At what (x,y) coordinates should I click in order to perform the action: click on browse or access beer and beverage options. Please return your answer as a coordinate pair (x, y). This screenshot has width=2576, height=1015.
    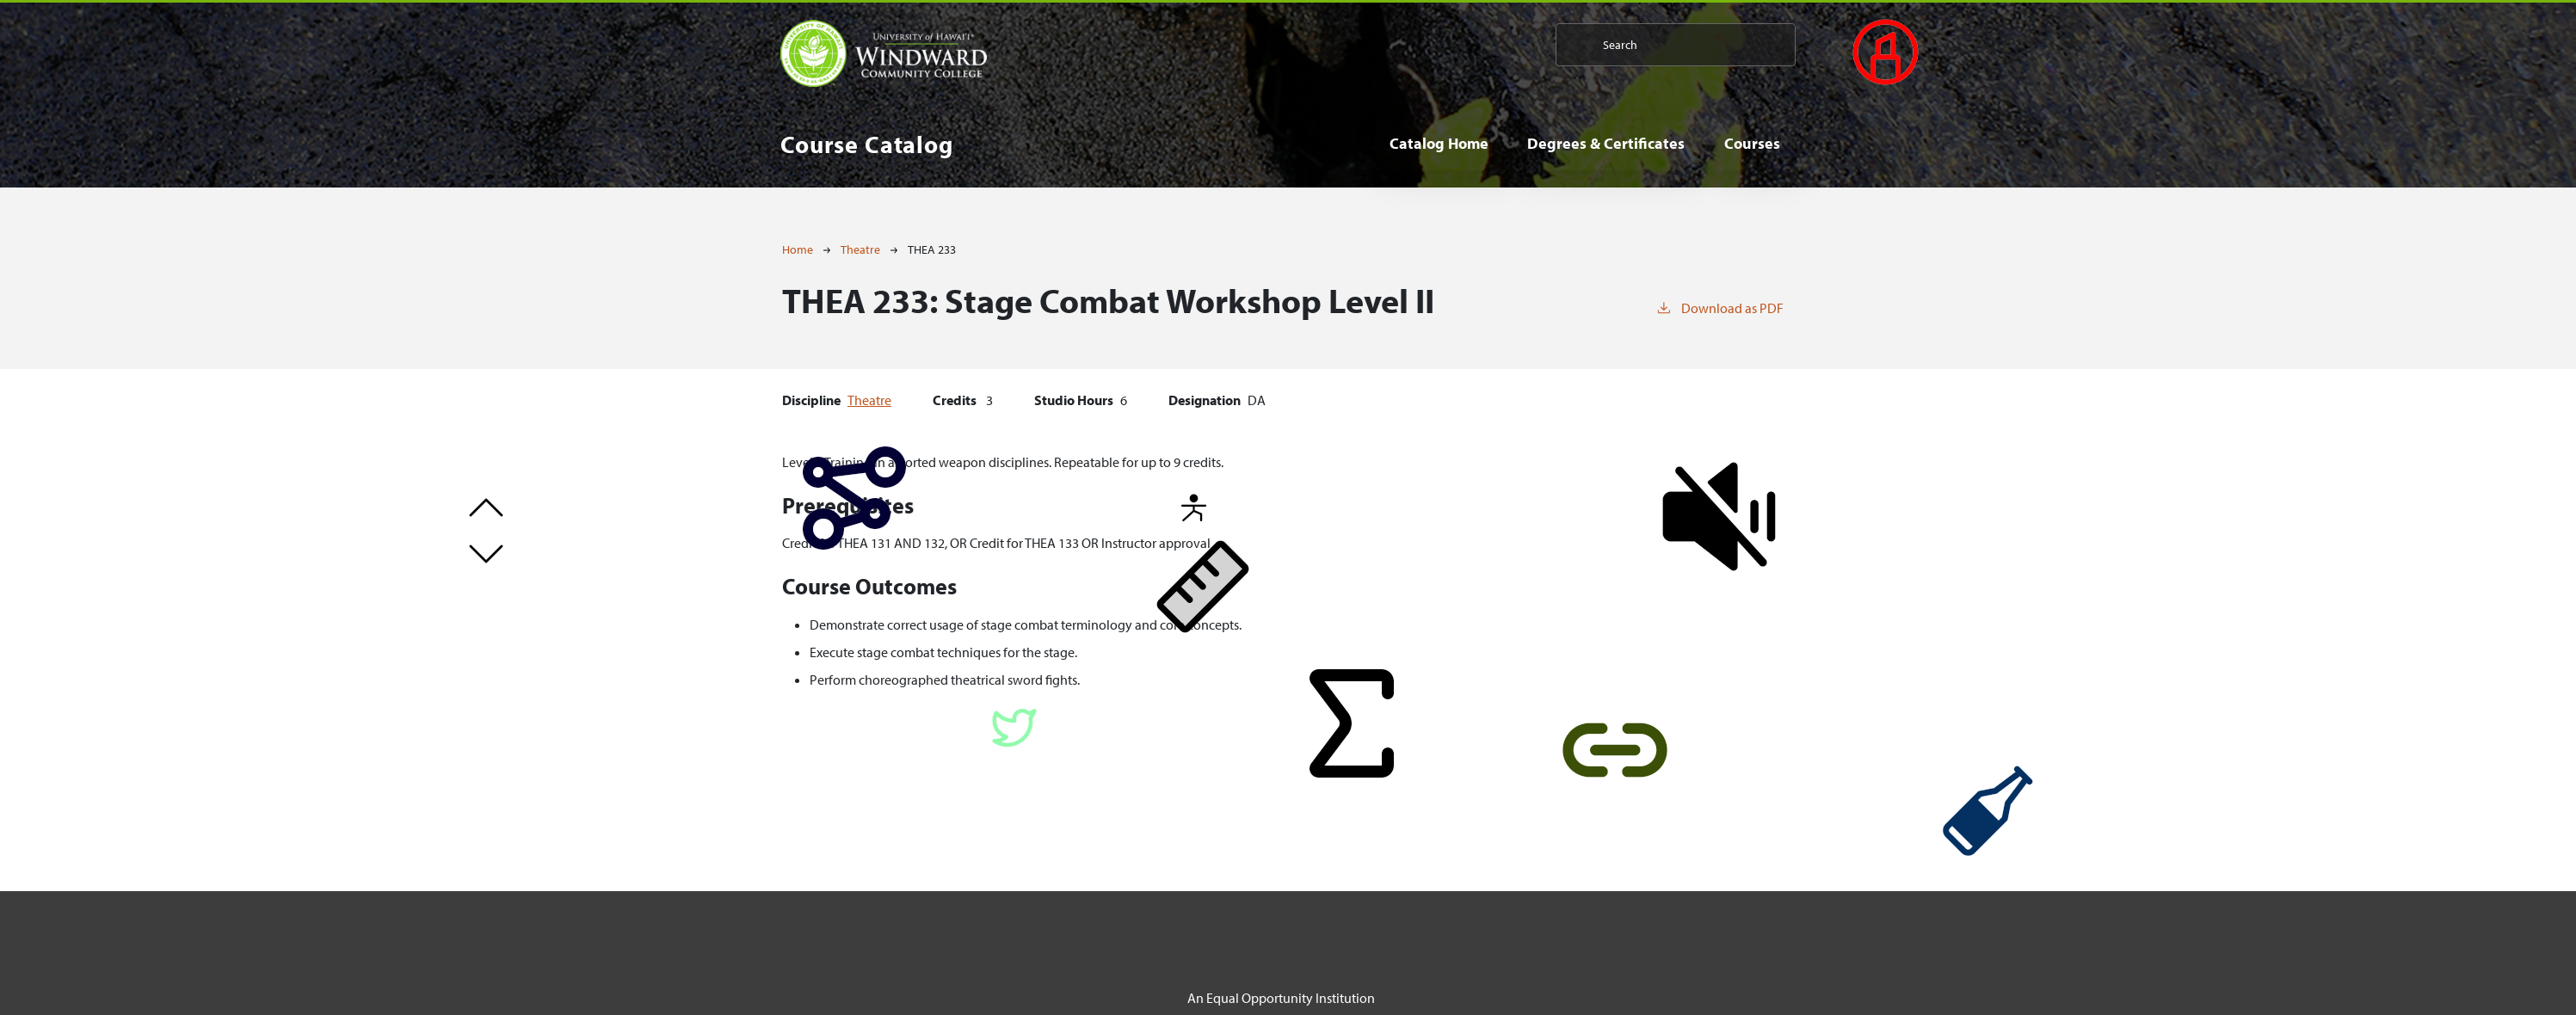
    Looking at the image, I should click on (1986, 812).